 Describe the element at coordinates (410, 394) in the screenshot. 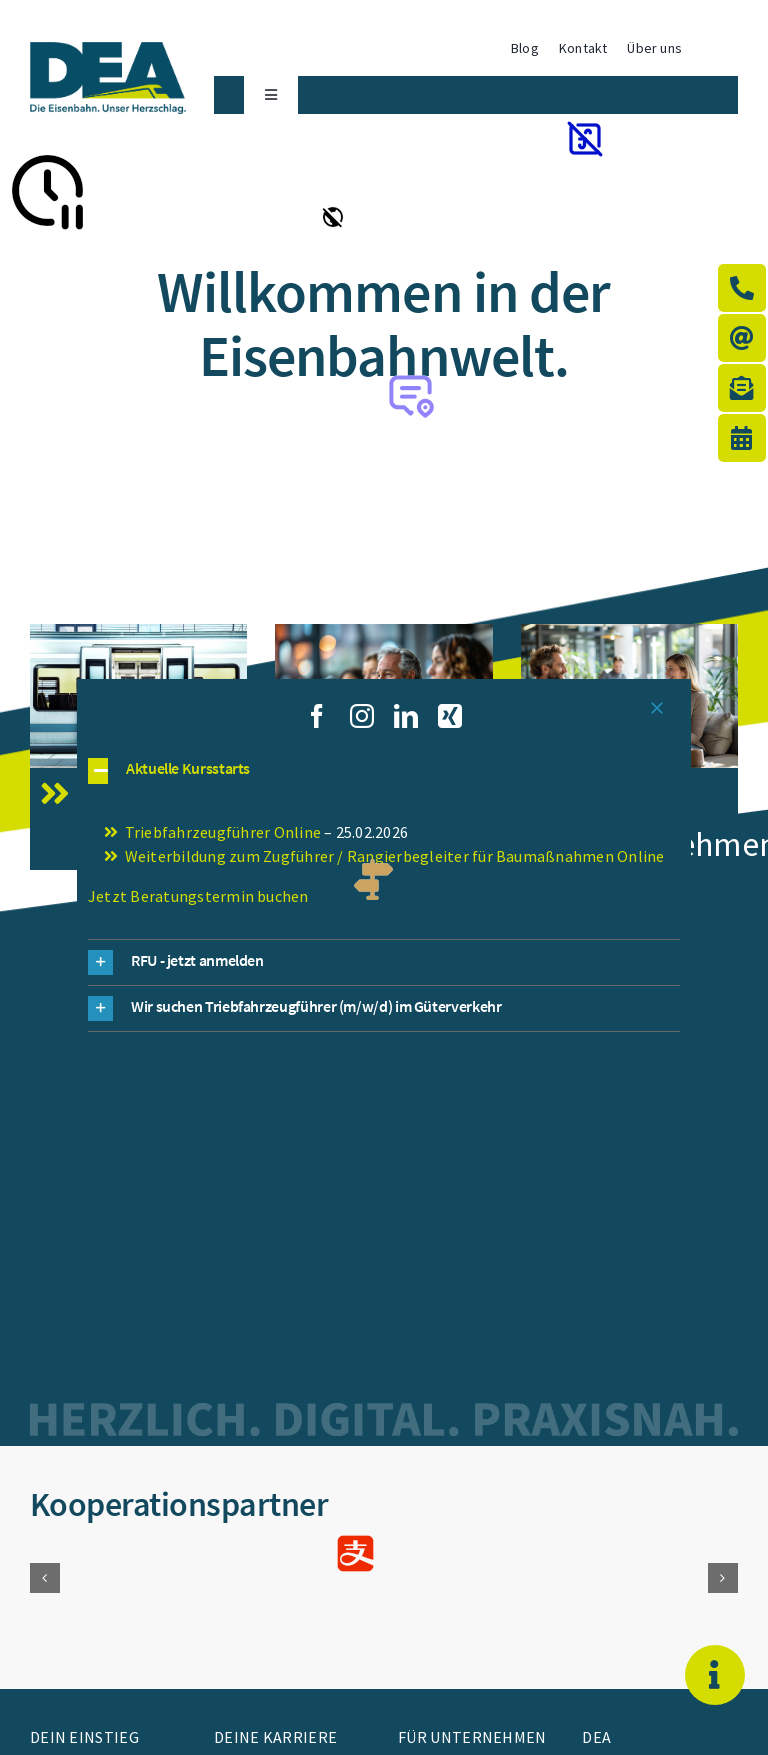

I see `pin a message to a specific location` at that location.